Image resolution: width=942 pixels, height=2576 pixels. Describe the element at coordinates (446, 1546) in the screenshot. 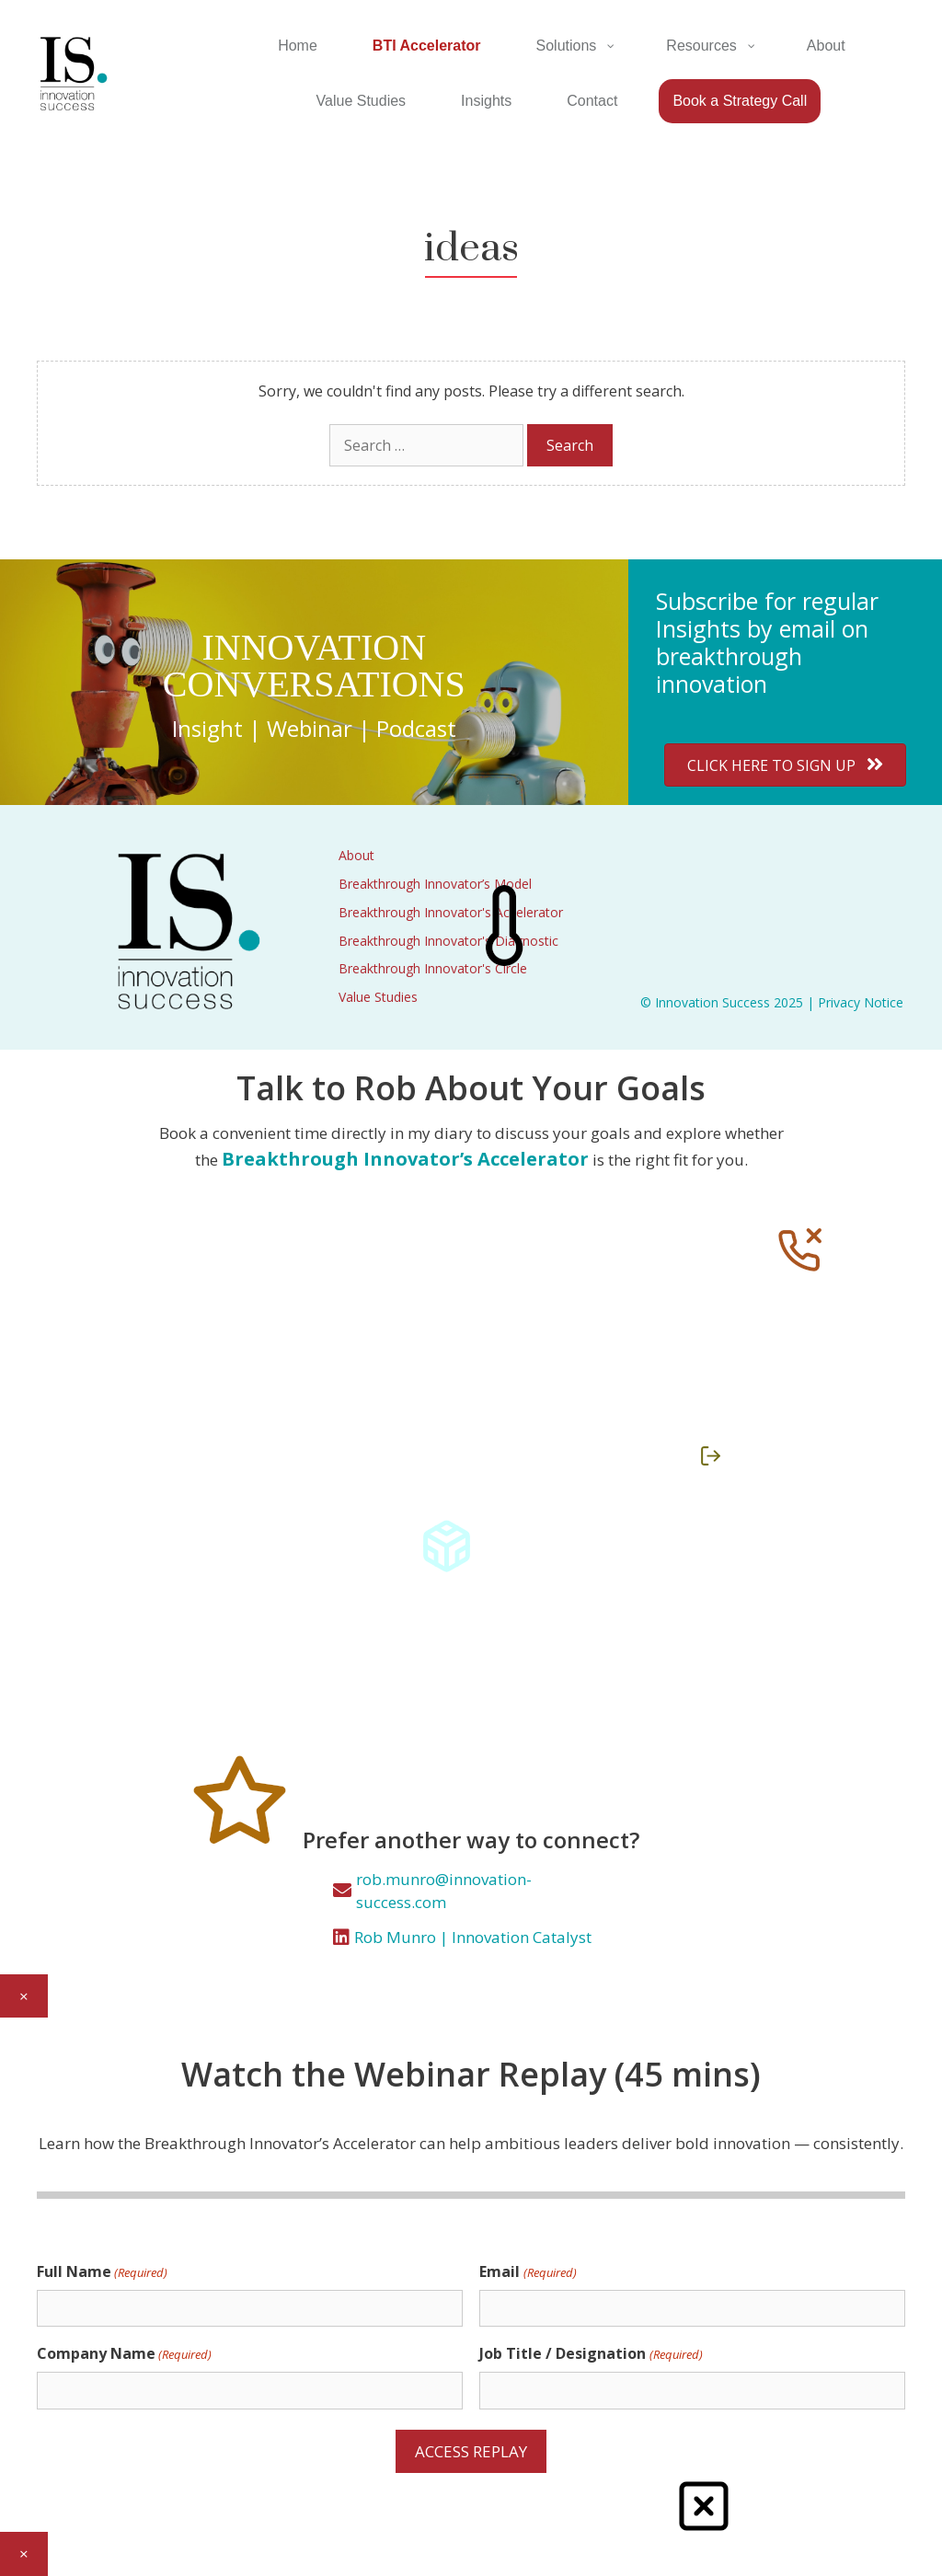

I see `open codesandbox development environment` at that location.